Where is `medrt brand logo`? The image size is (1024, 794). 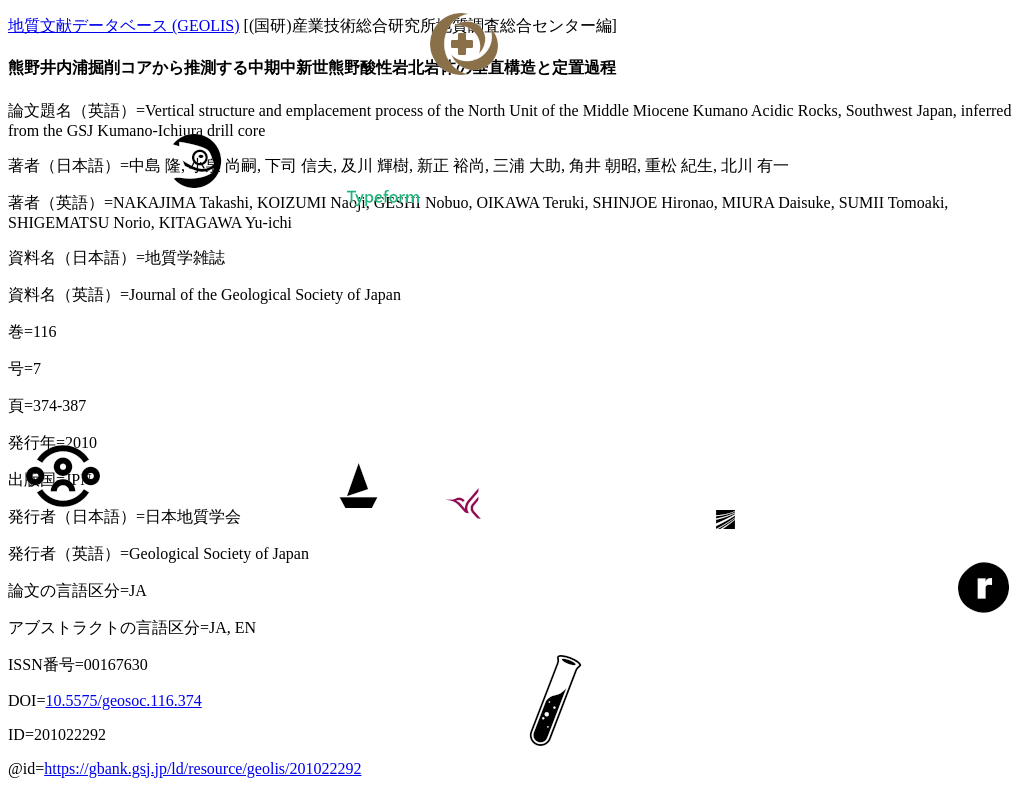 medrt brand logo is located at coordinates (464, 44).